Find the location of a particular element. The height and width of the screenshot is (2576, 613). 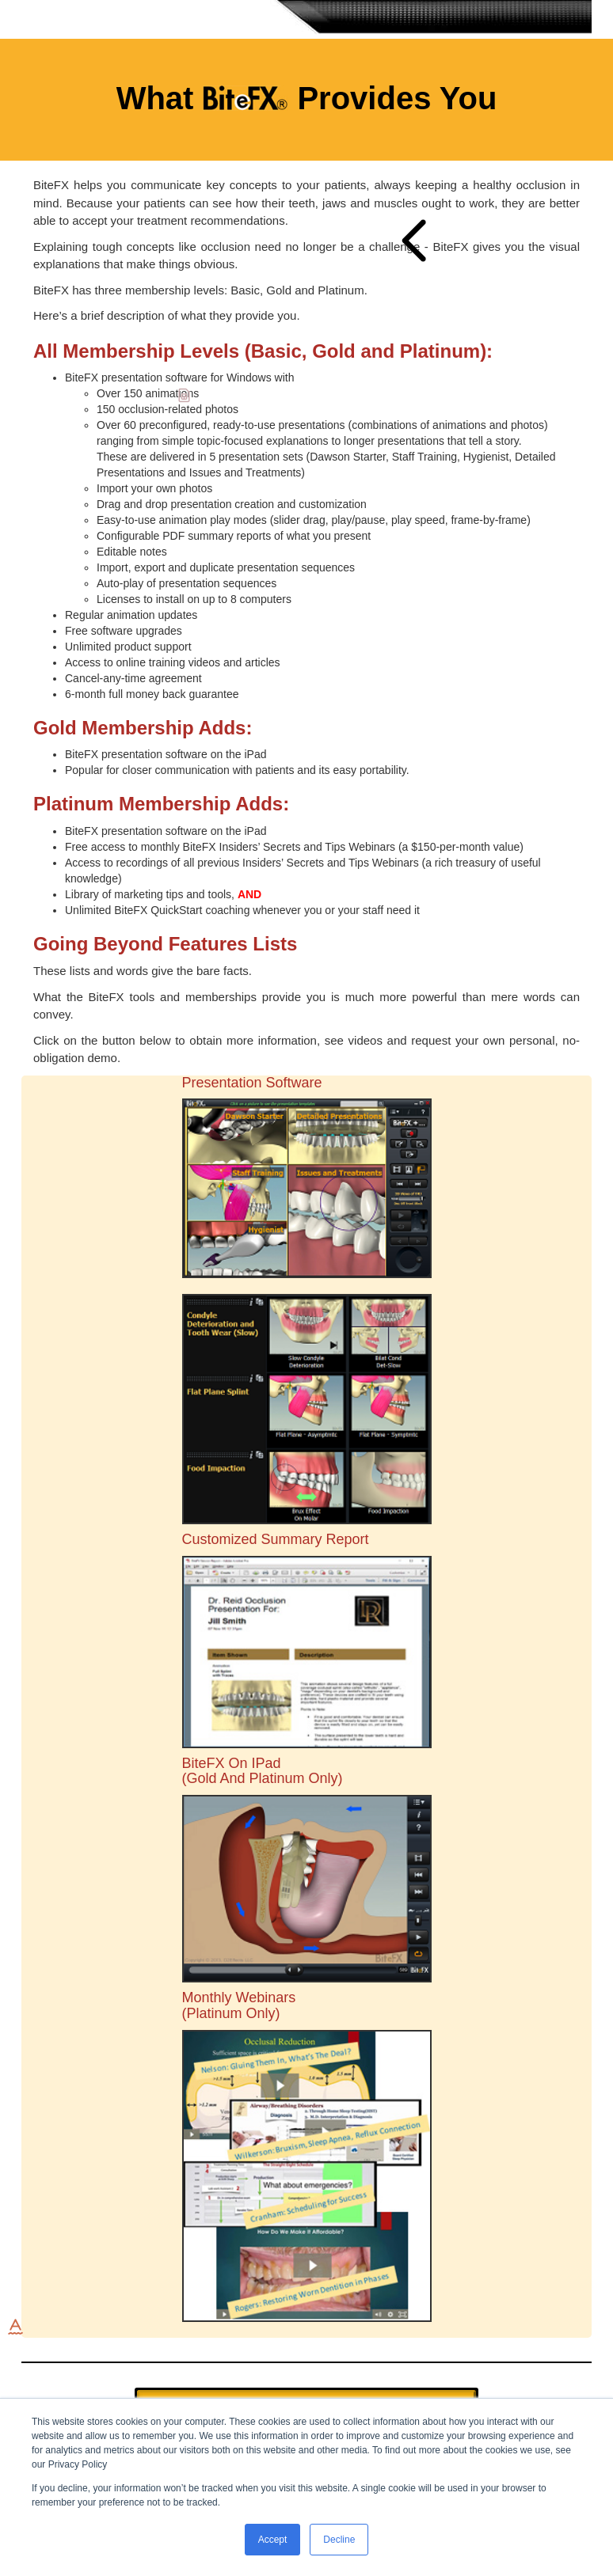

manage SIM card settings is located at coordinates (184, 395).